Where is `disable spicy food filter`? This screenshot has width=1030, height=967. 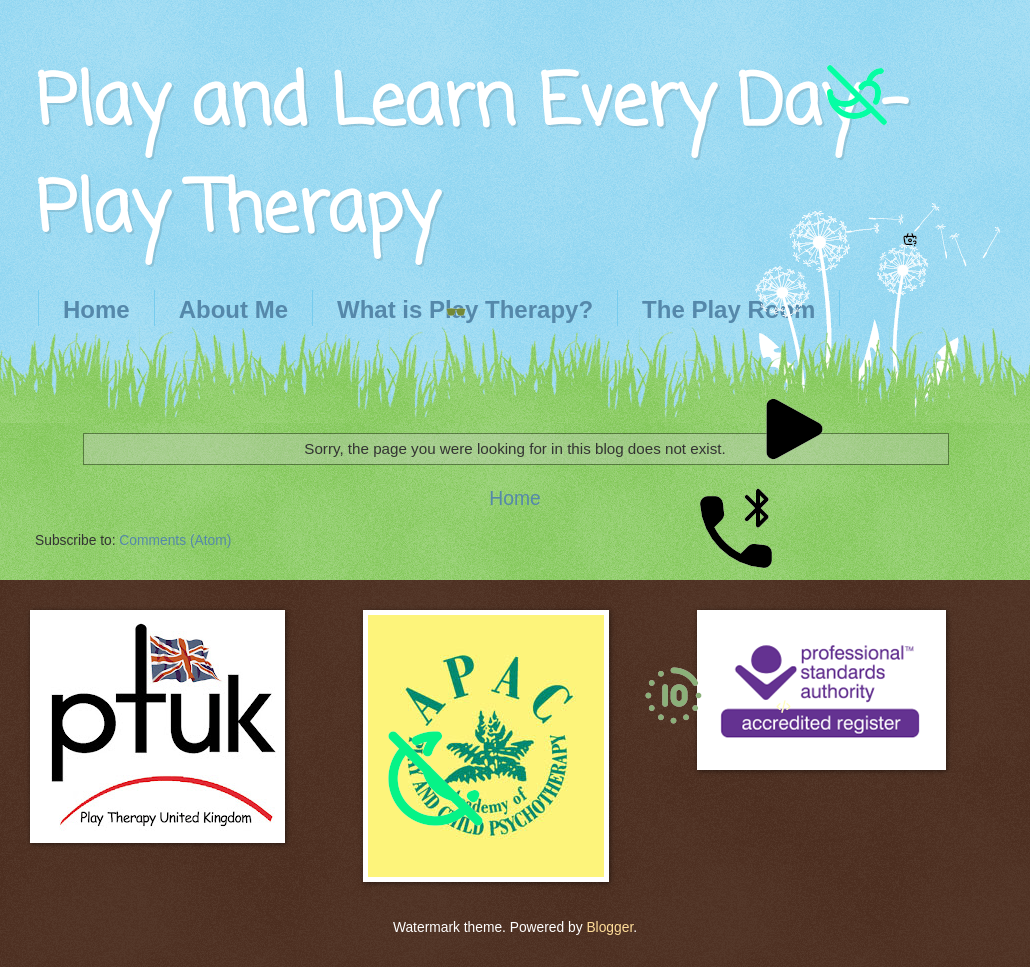
disable spicy food filter is located at coordinates (857, 95).